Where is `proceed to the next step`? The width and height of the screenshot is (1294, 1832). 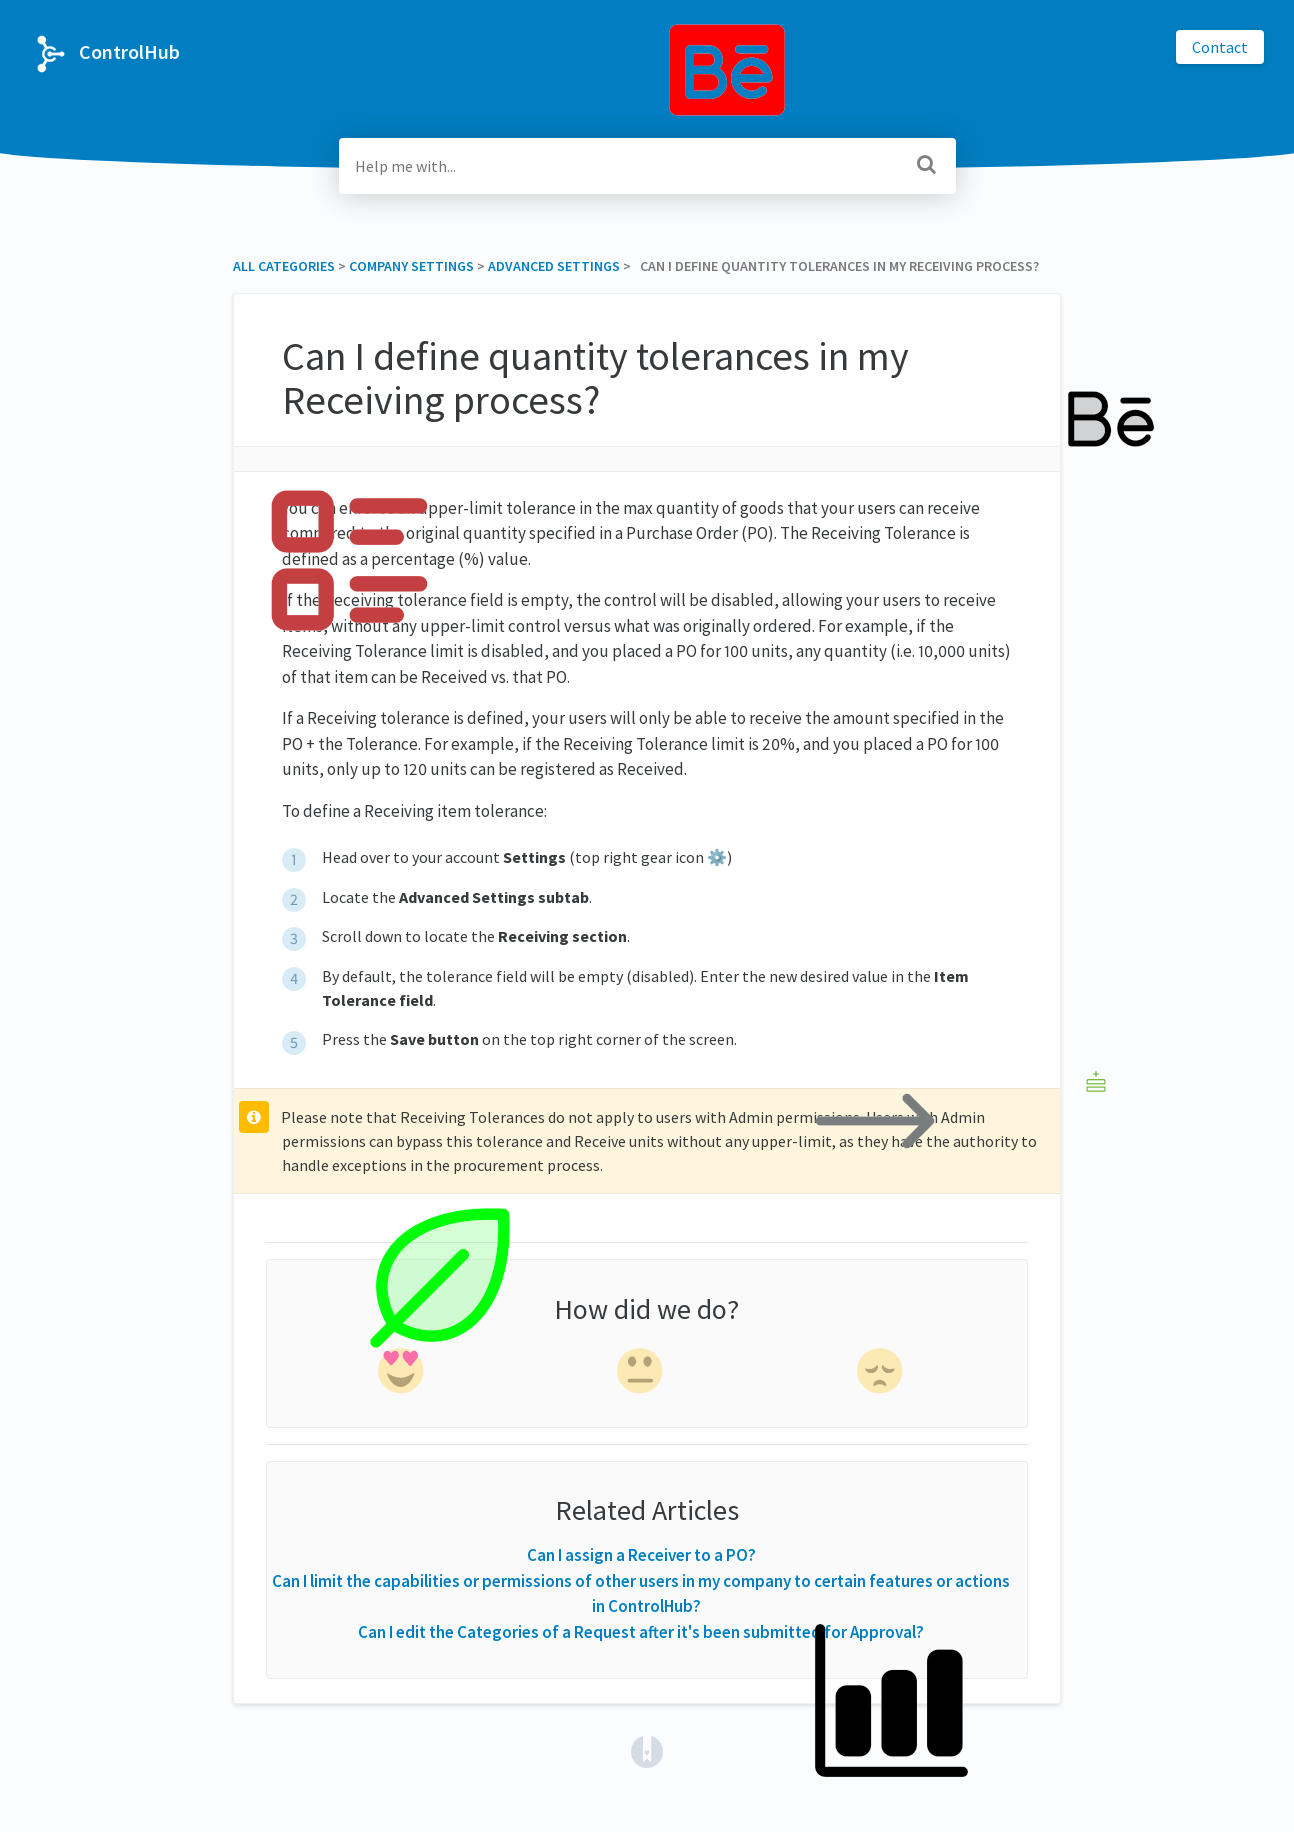 proceed to the next step is located at coordinates (875, 1121).